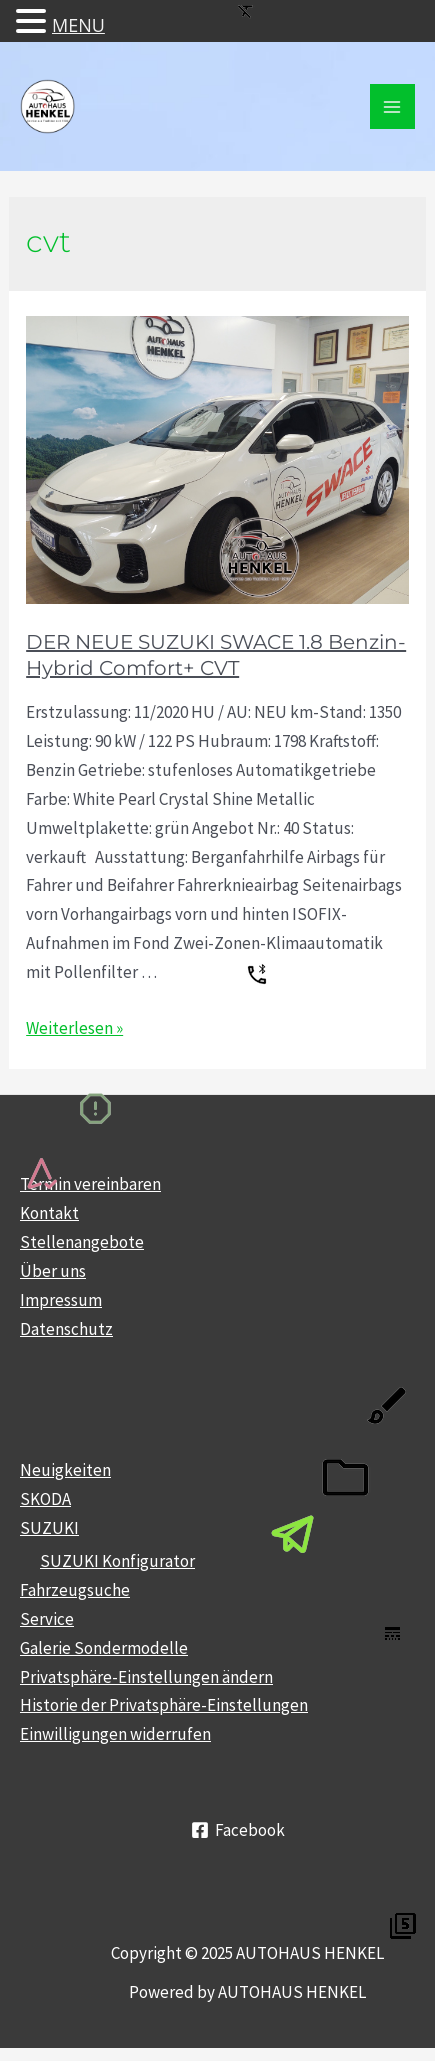  I want to click on access a folder to view its contents, so click(345, 1477).